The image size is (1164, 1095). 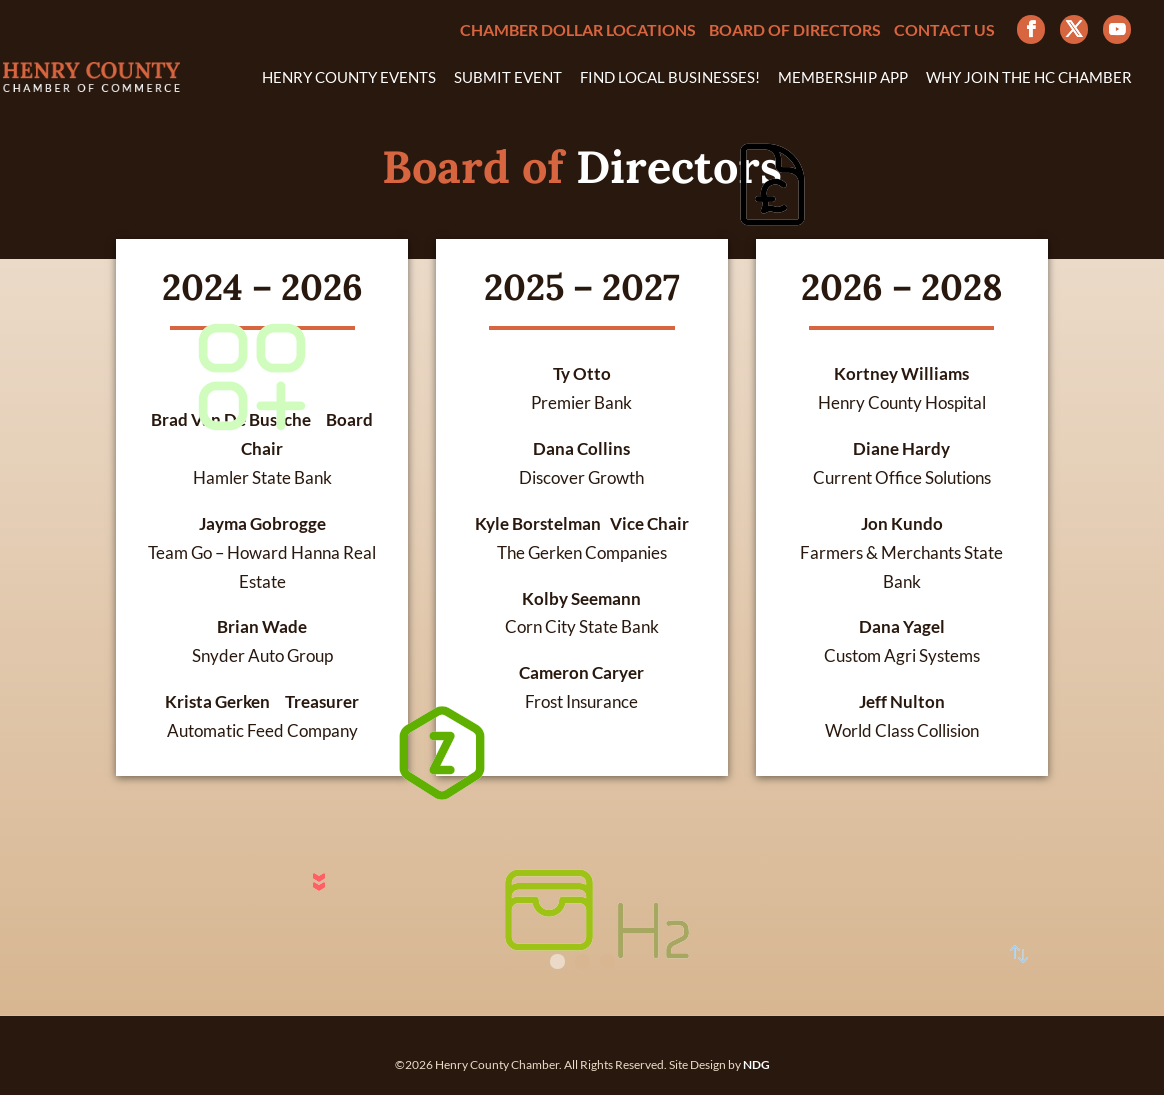 I want to click on sort items in ascending or descending order, so click(x=1019, y=954).